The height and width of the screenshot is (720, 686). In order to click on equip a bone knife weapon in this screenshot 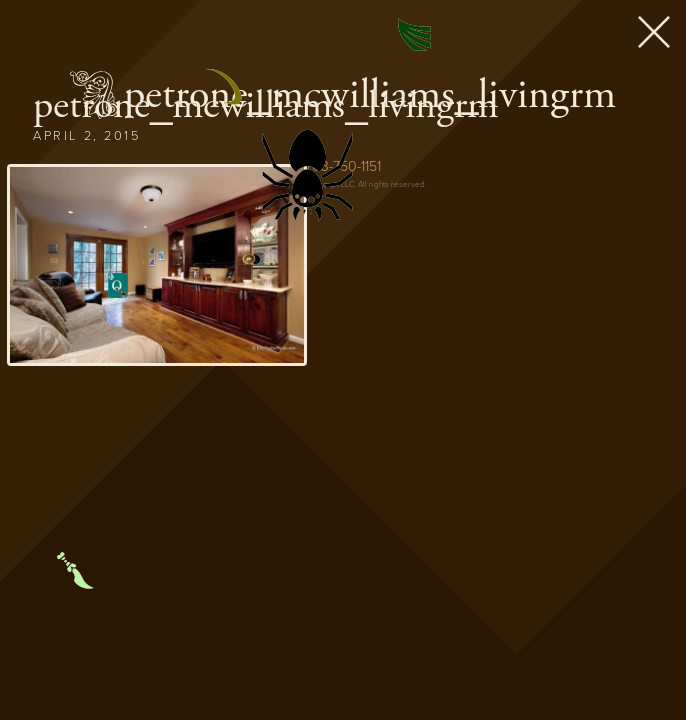, I will do `click(75, 570)`.